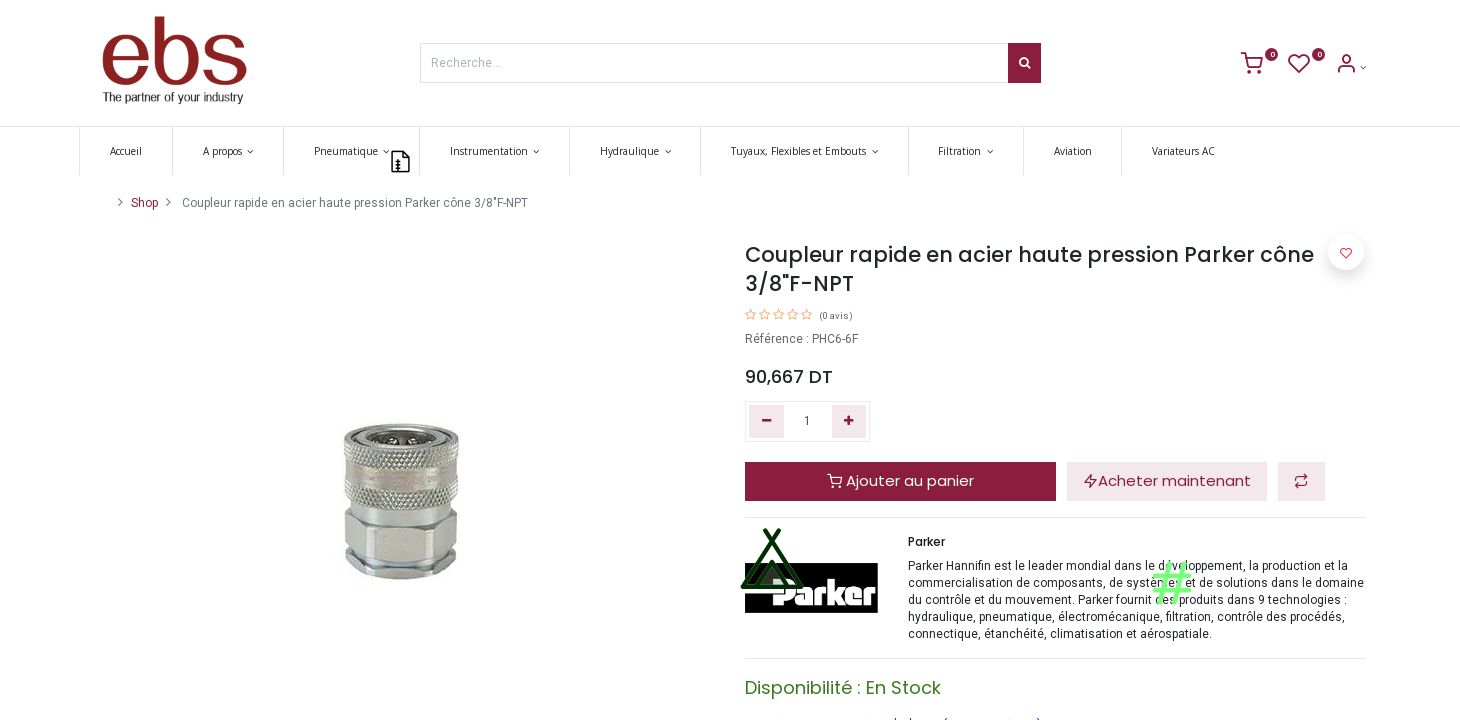 The width and height of the screenshot is (1460, 720). I want to click on access compressed or archived files, so click(400, 161).